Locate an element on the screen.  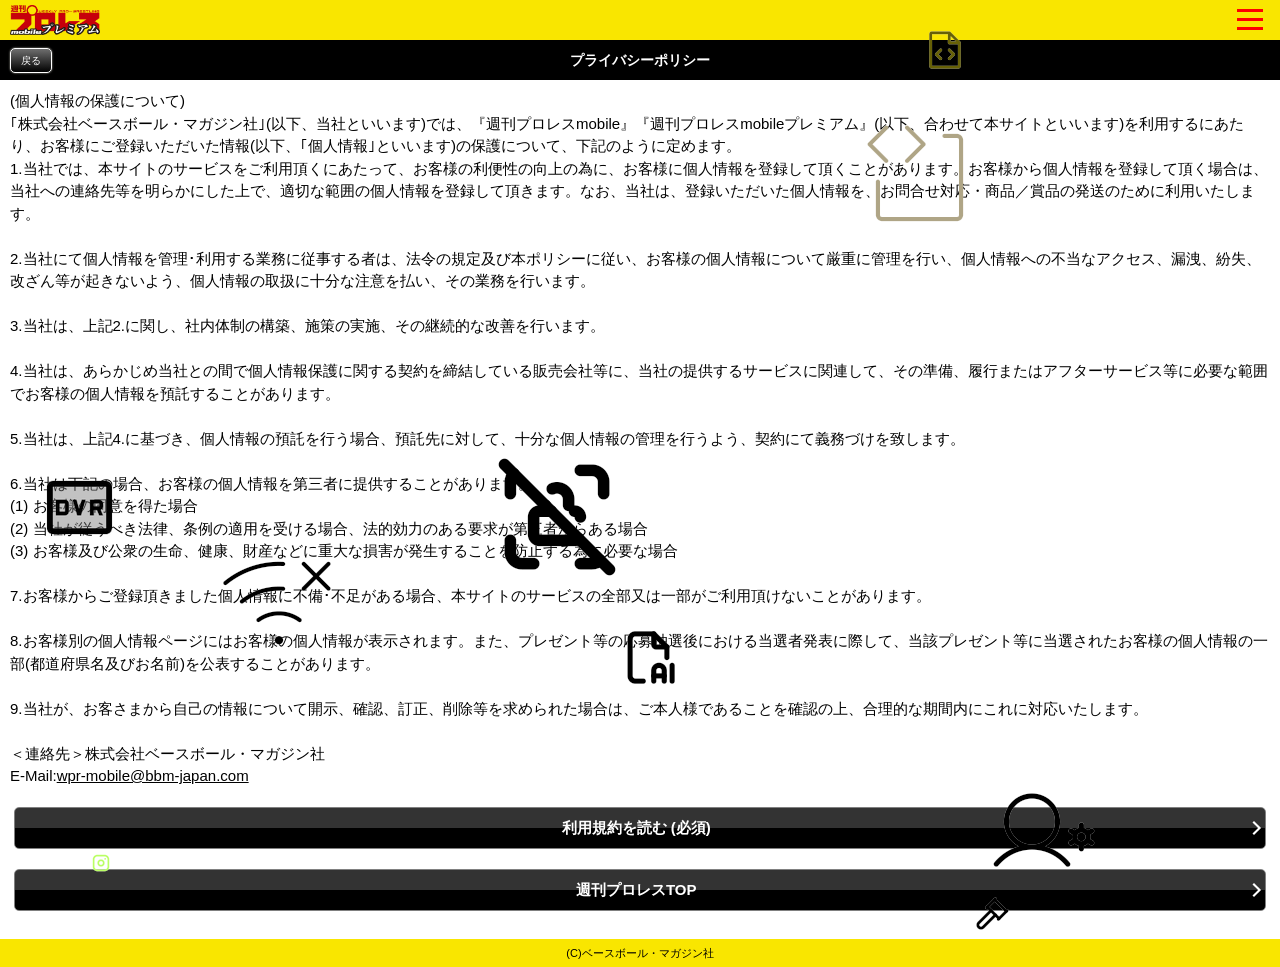
access control disabled is located at coordinates (557, 517).